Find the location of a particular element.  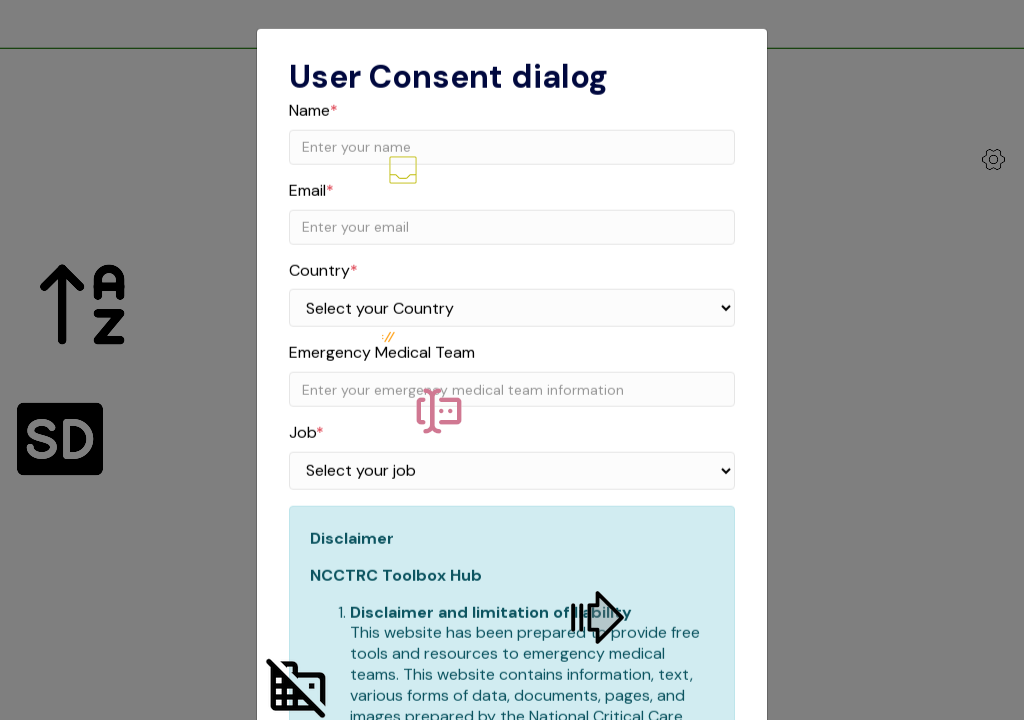

indicates a website or domain is unavailable is located at coordinates (298, 686).